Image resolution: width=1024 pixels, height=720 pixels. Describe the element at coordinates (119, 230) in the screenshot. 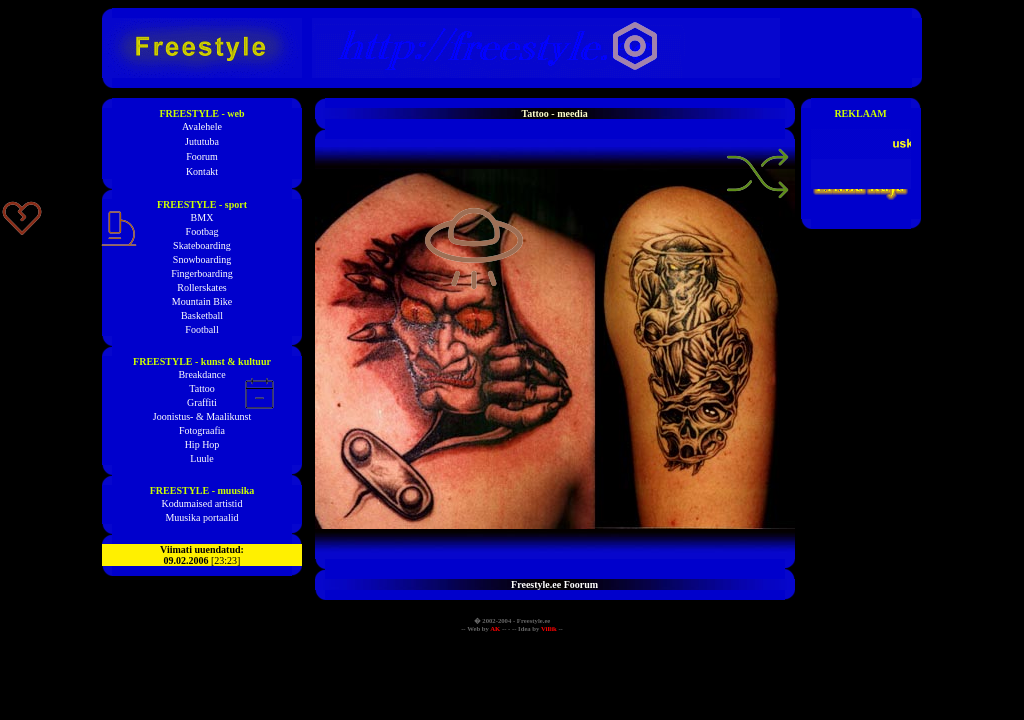

I see `access research or lab tools` at that location.